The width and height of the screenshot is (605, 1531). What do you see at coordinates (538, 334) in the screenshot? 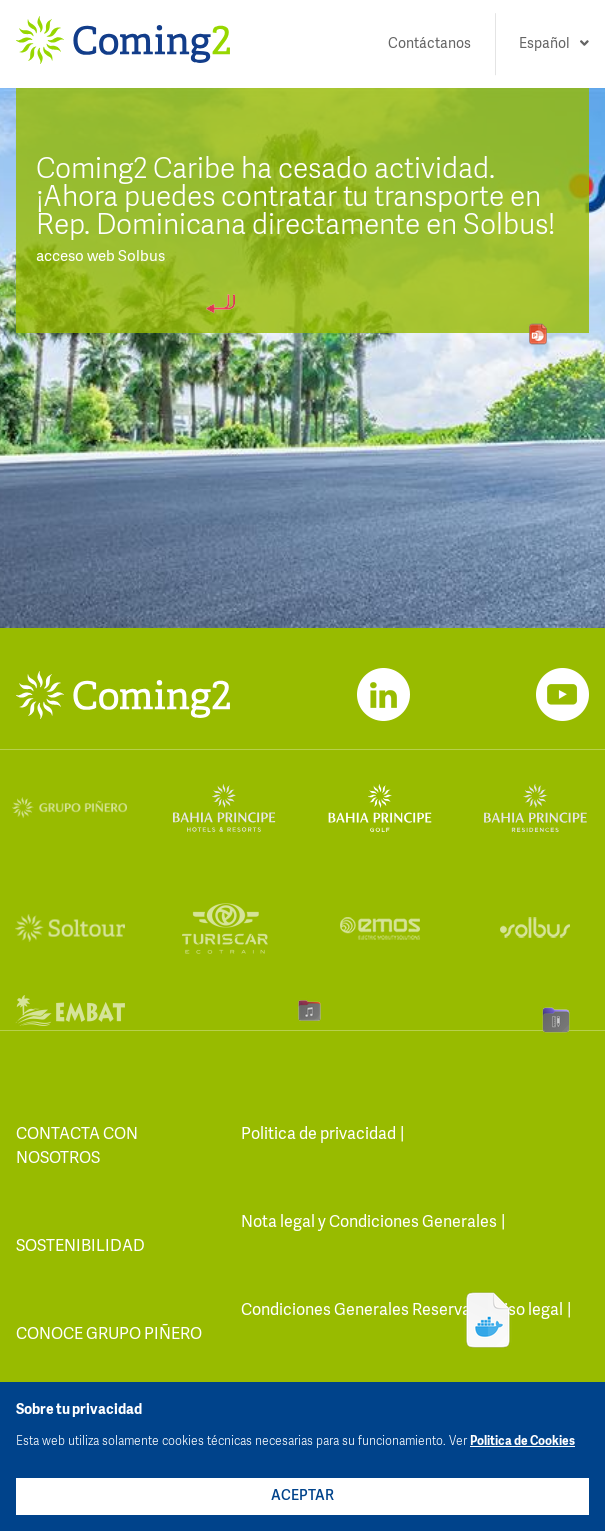
I see `a PowerPoint slideshow file` at bounding box center [538, 334].